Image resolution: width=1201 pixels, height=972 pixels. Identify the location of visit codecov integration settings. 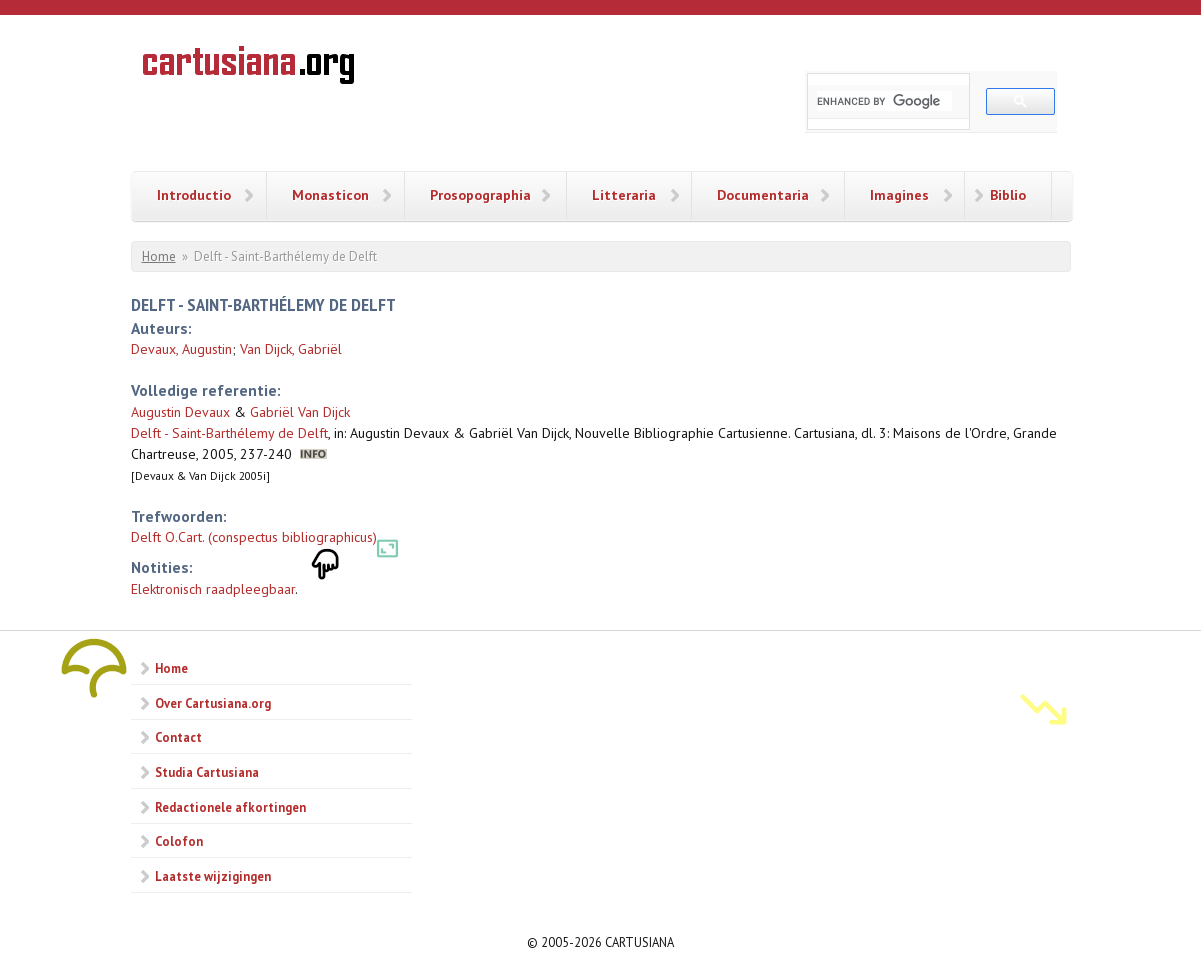
(94, 668).